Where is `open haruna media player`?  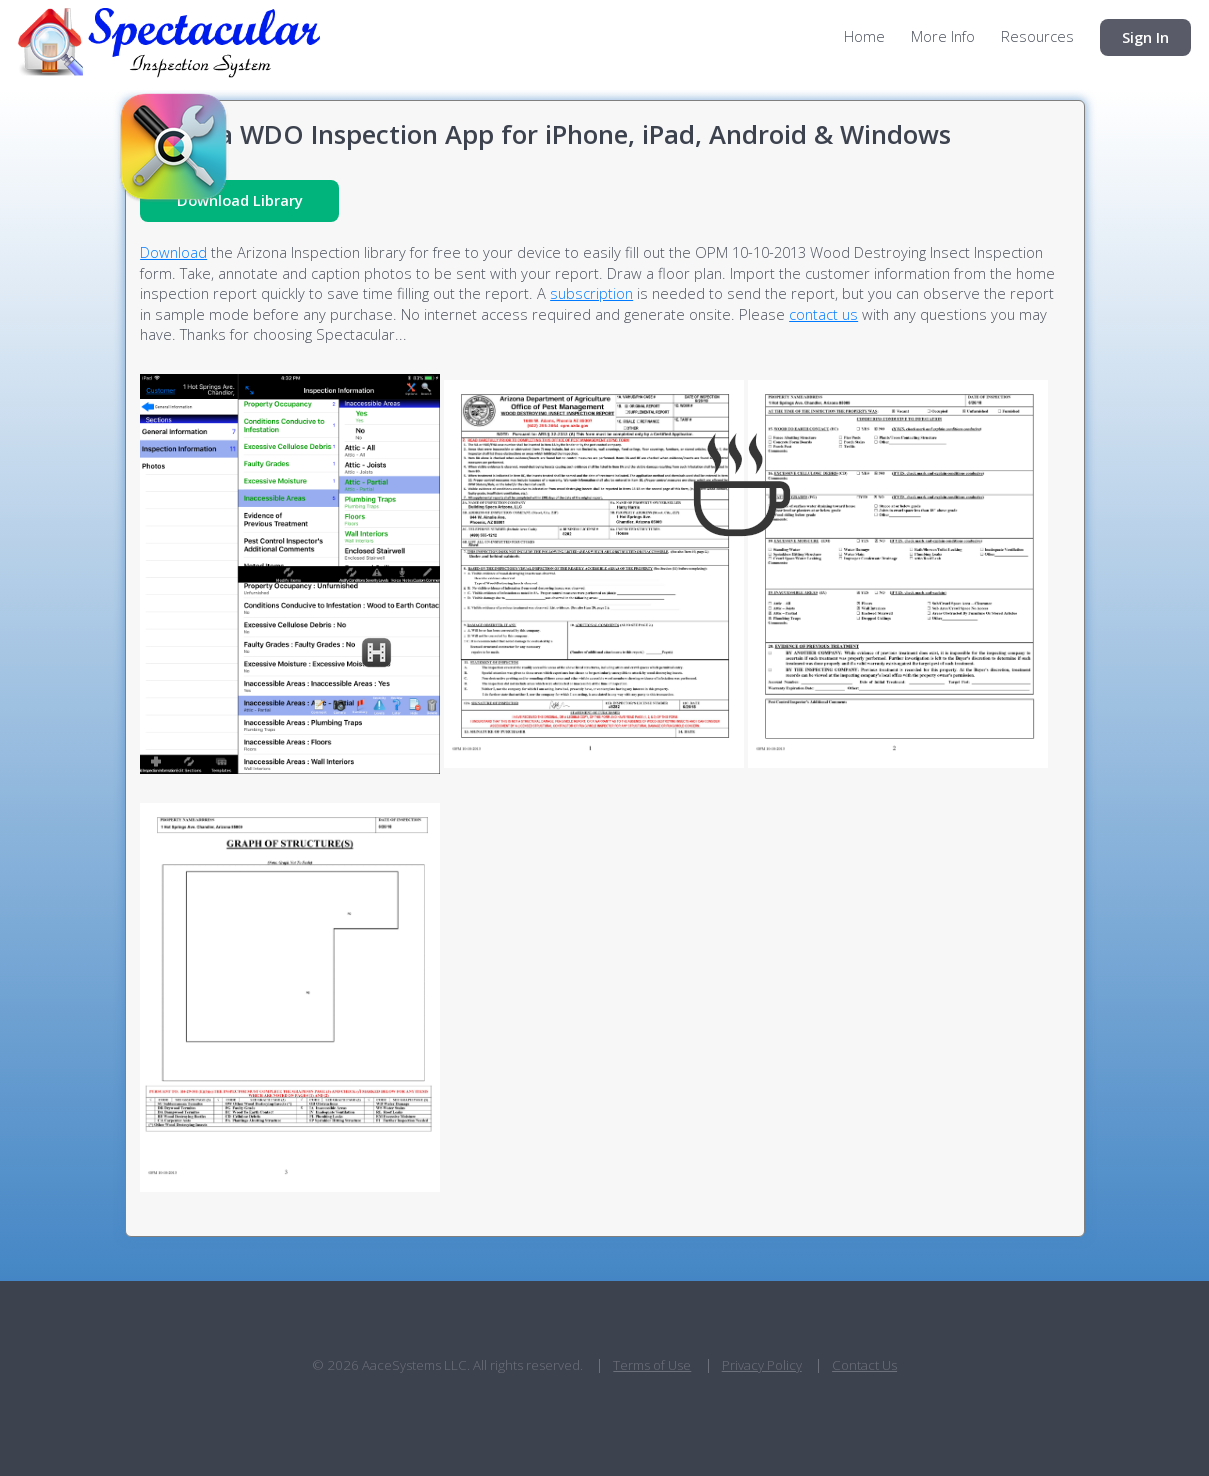 open haruna media player is located at coordinates (376, 652).